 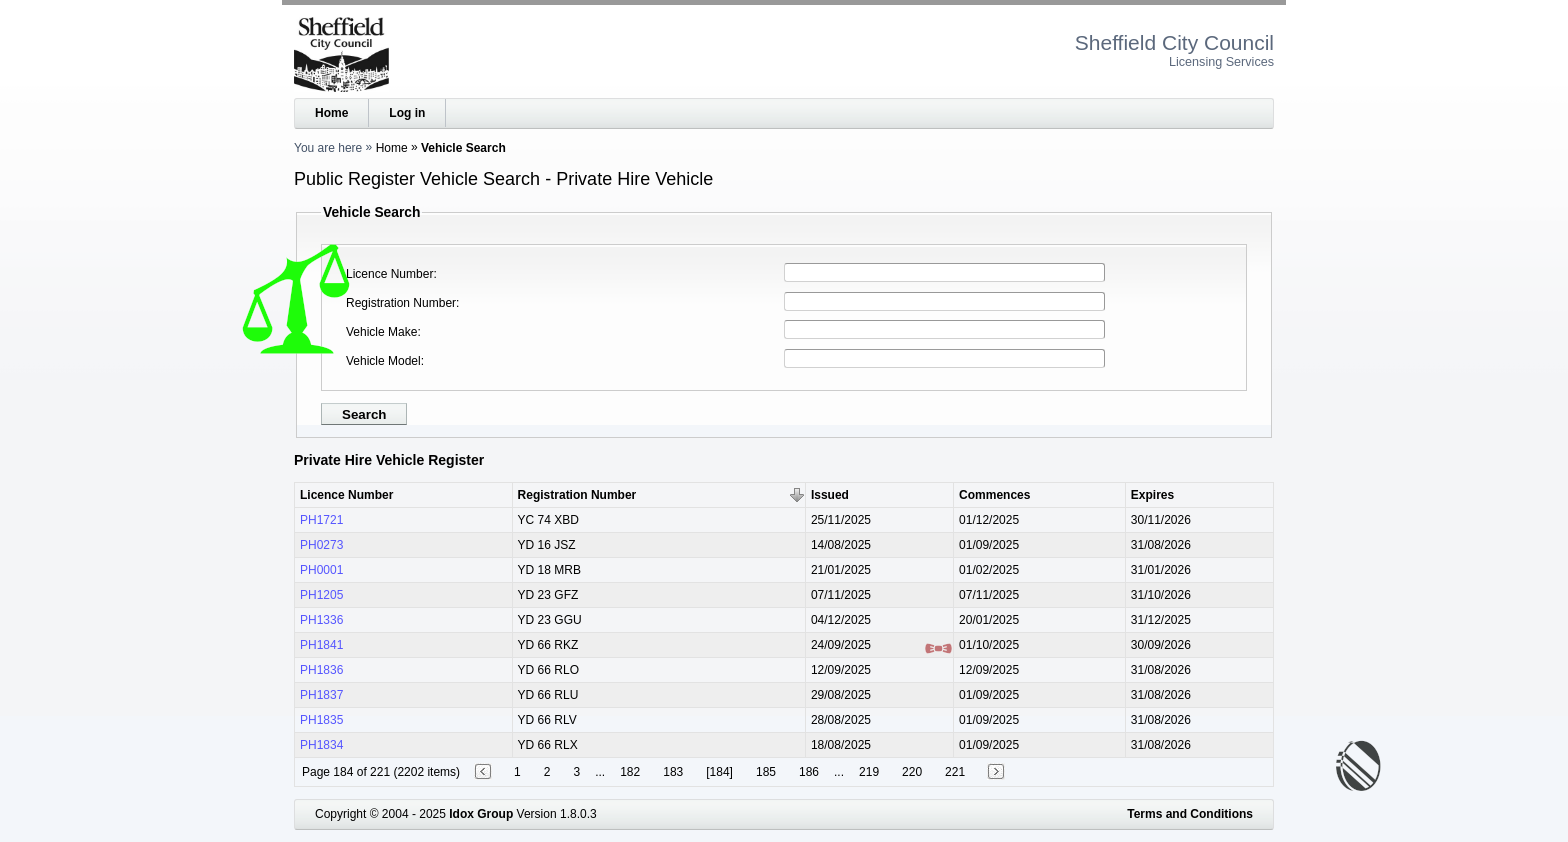 What do you see at coordinates (296, 299) in the screenshot?
I see `indicates unfair or biased judgment` at bounding box center [296, 299].